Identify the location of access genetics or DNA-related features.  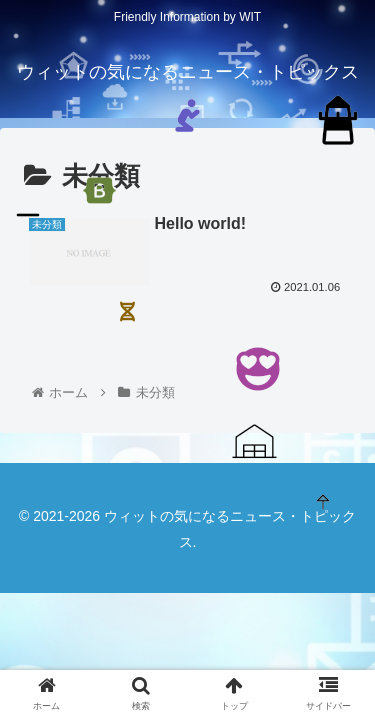
(127, 311).